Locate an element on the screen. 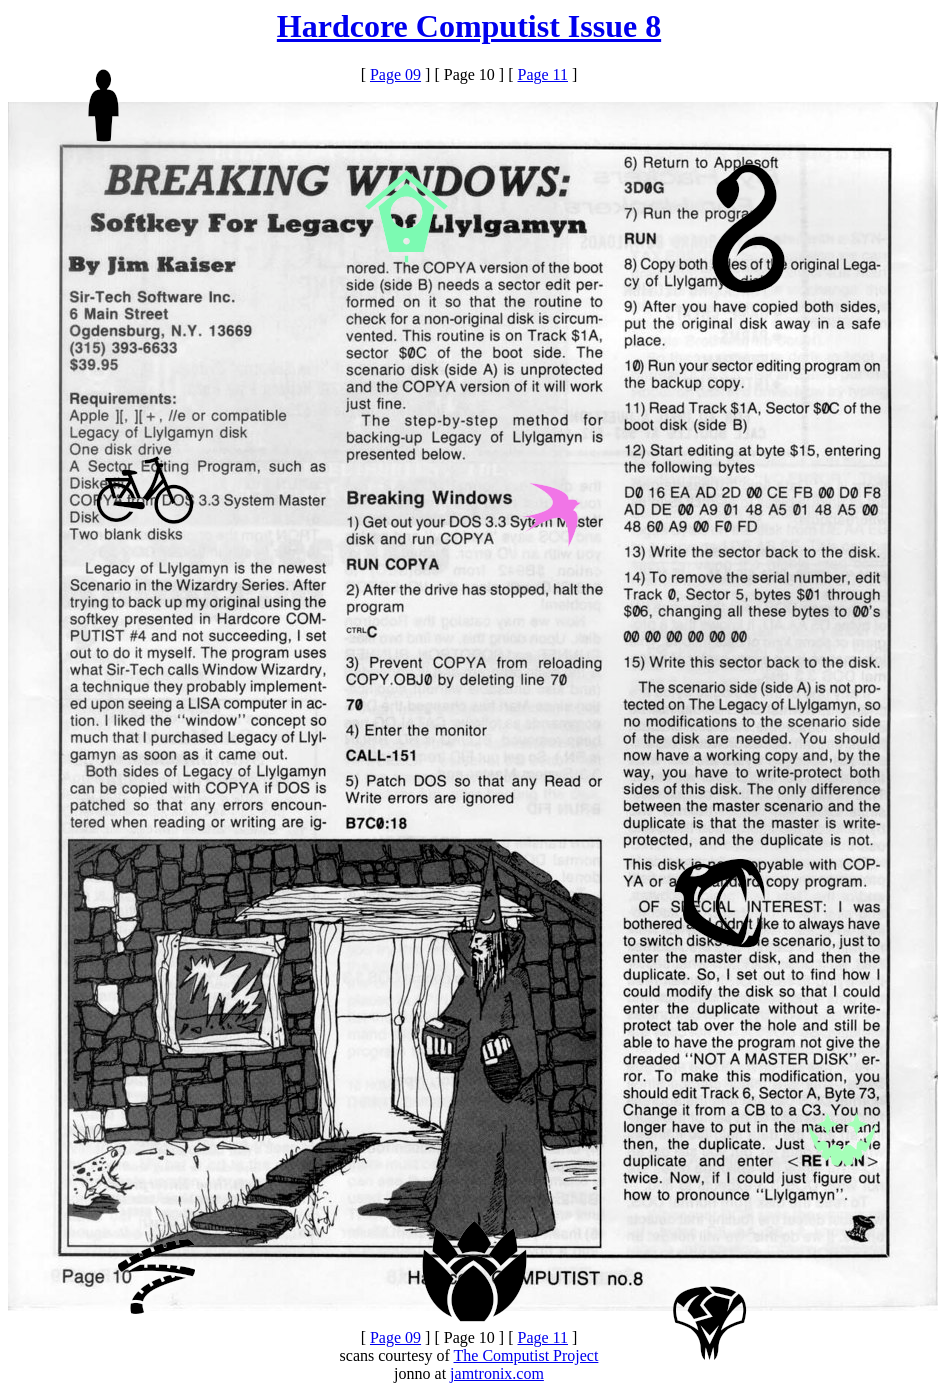 Image resolution: width=938 pixels, height=1391 pixels. indicates a beast or creature type in a game interface is located at coordinates (720, 903).